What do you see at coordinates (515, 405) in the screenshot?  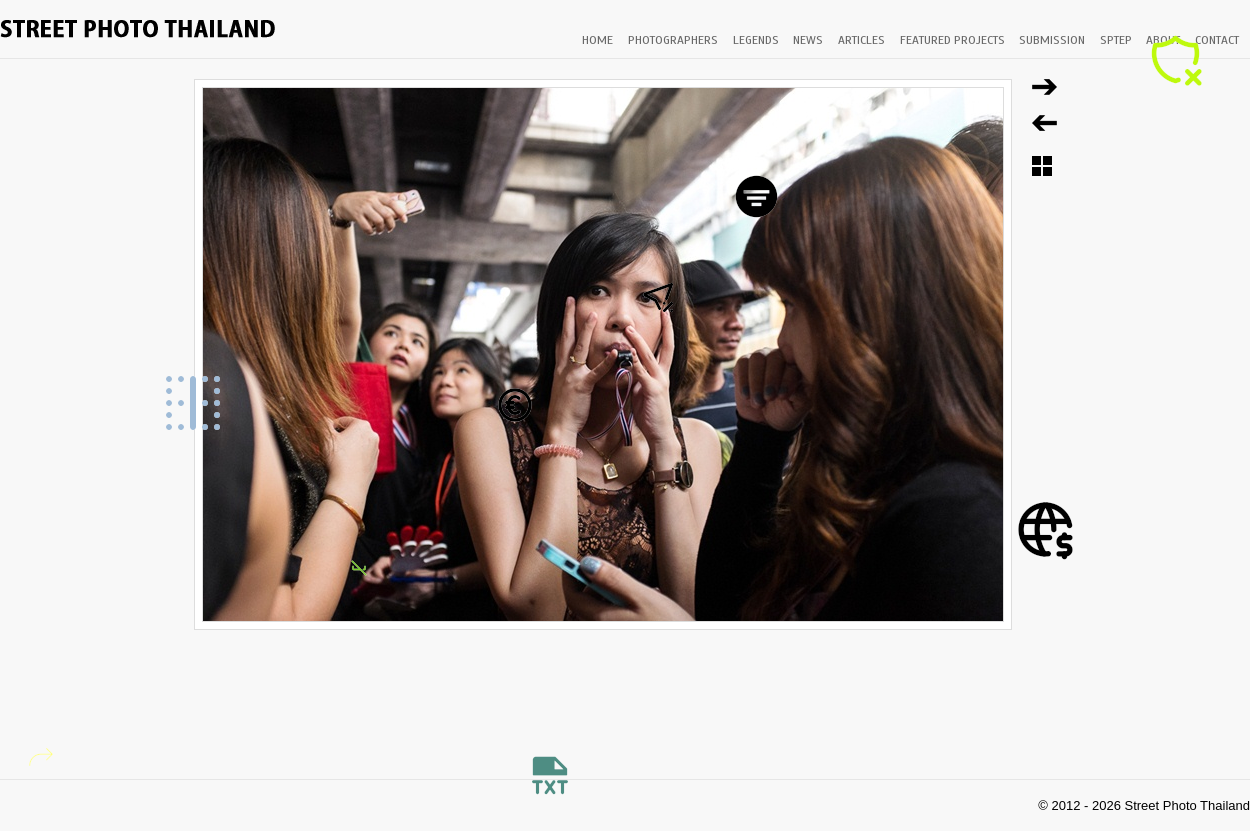 I see `view balance in euros` at bounding box center [515, 405].